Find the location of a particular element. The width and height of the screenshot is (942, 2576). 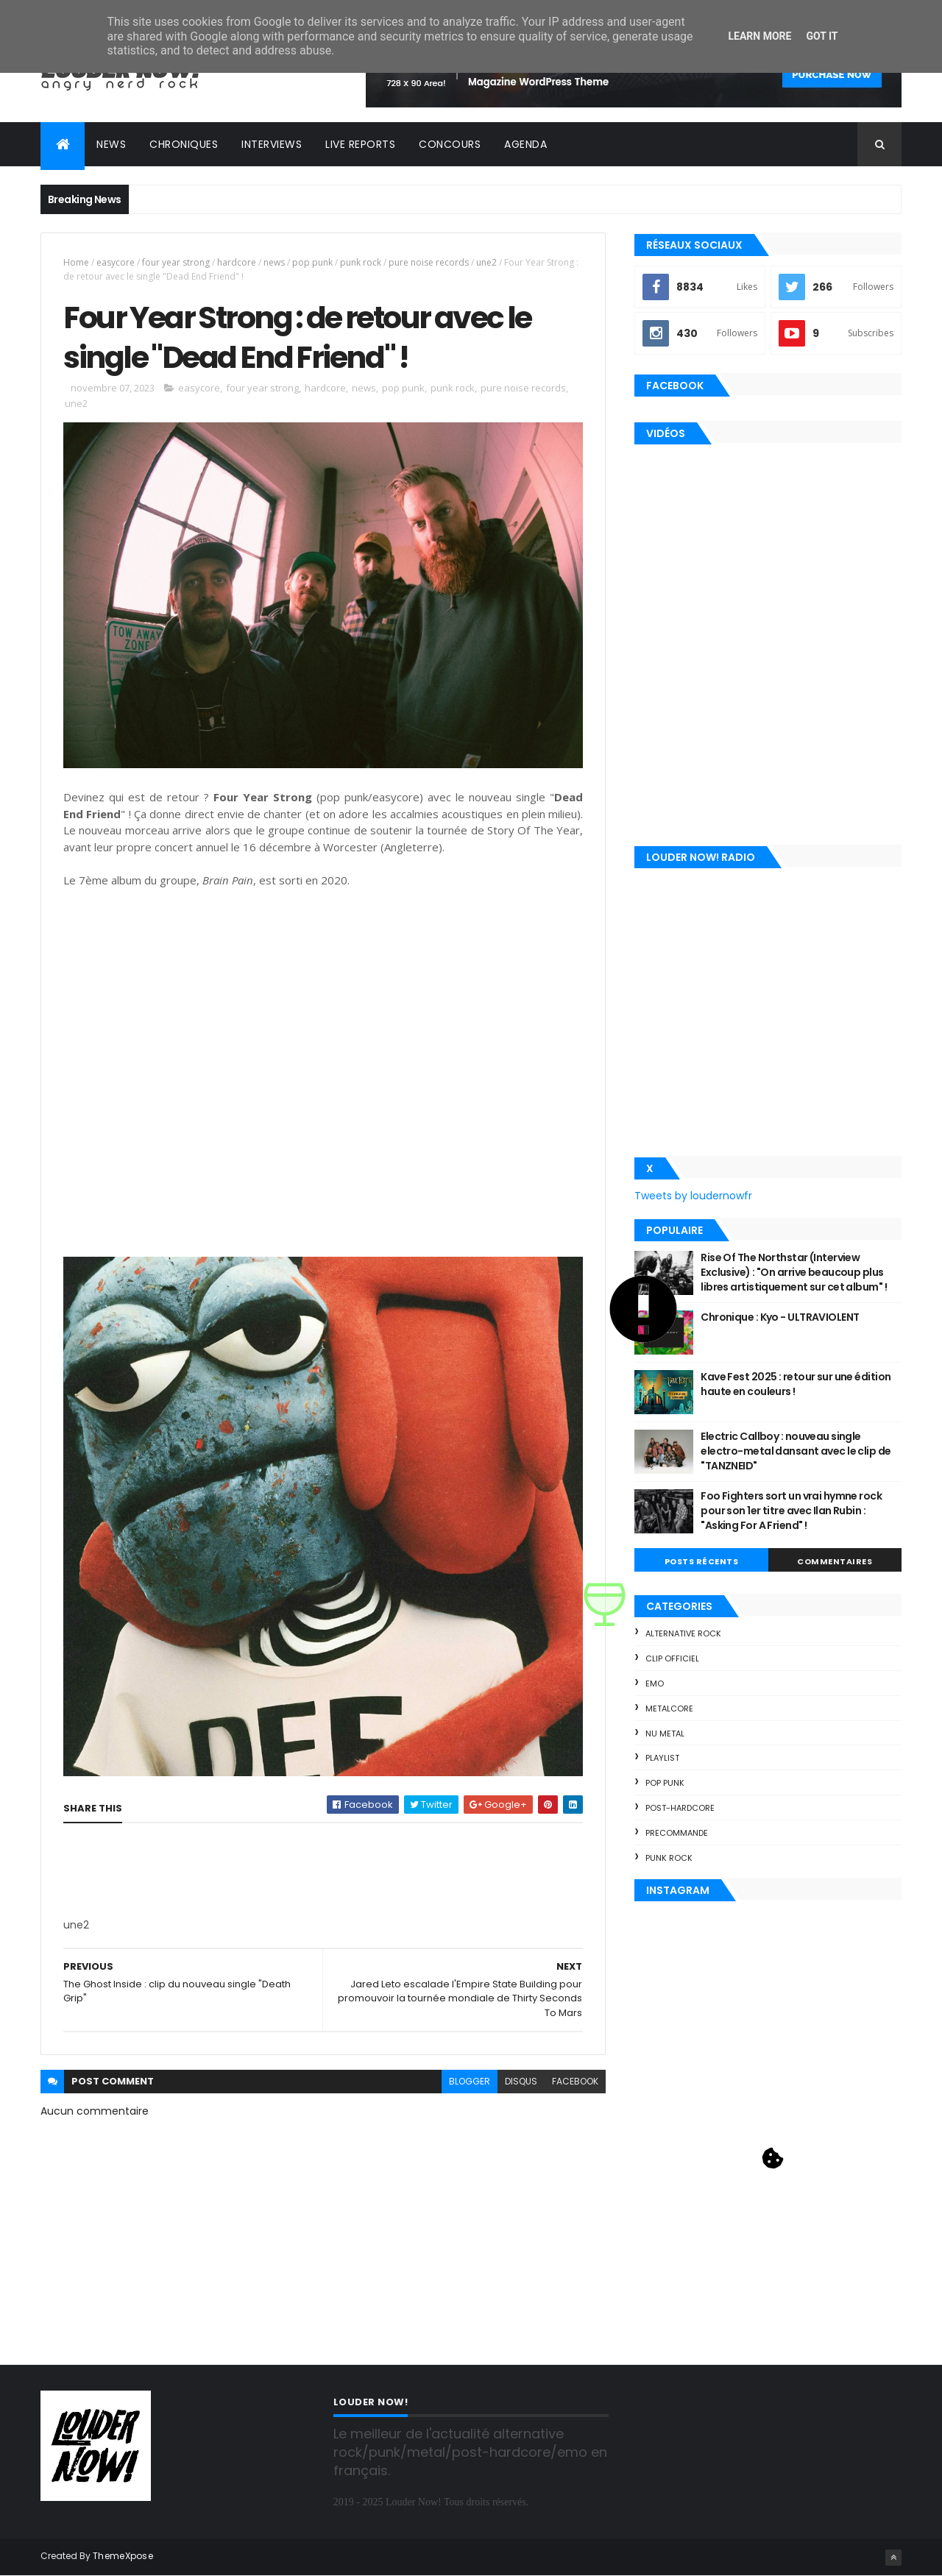

indicates an unsupported or invalid breakpoint in the debugger is located at coordinates (643, 1309).